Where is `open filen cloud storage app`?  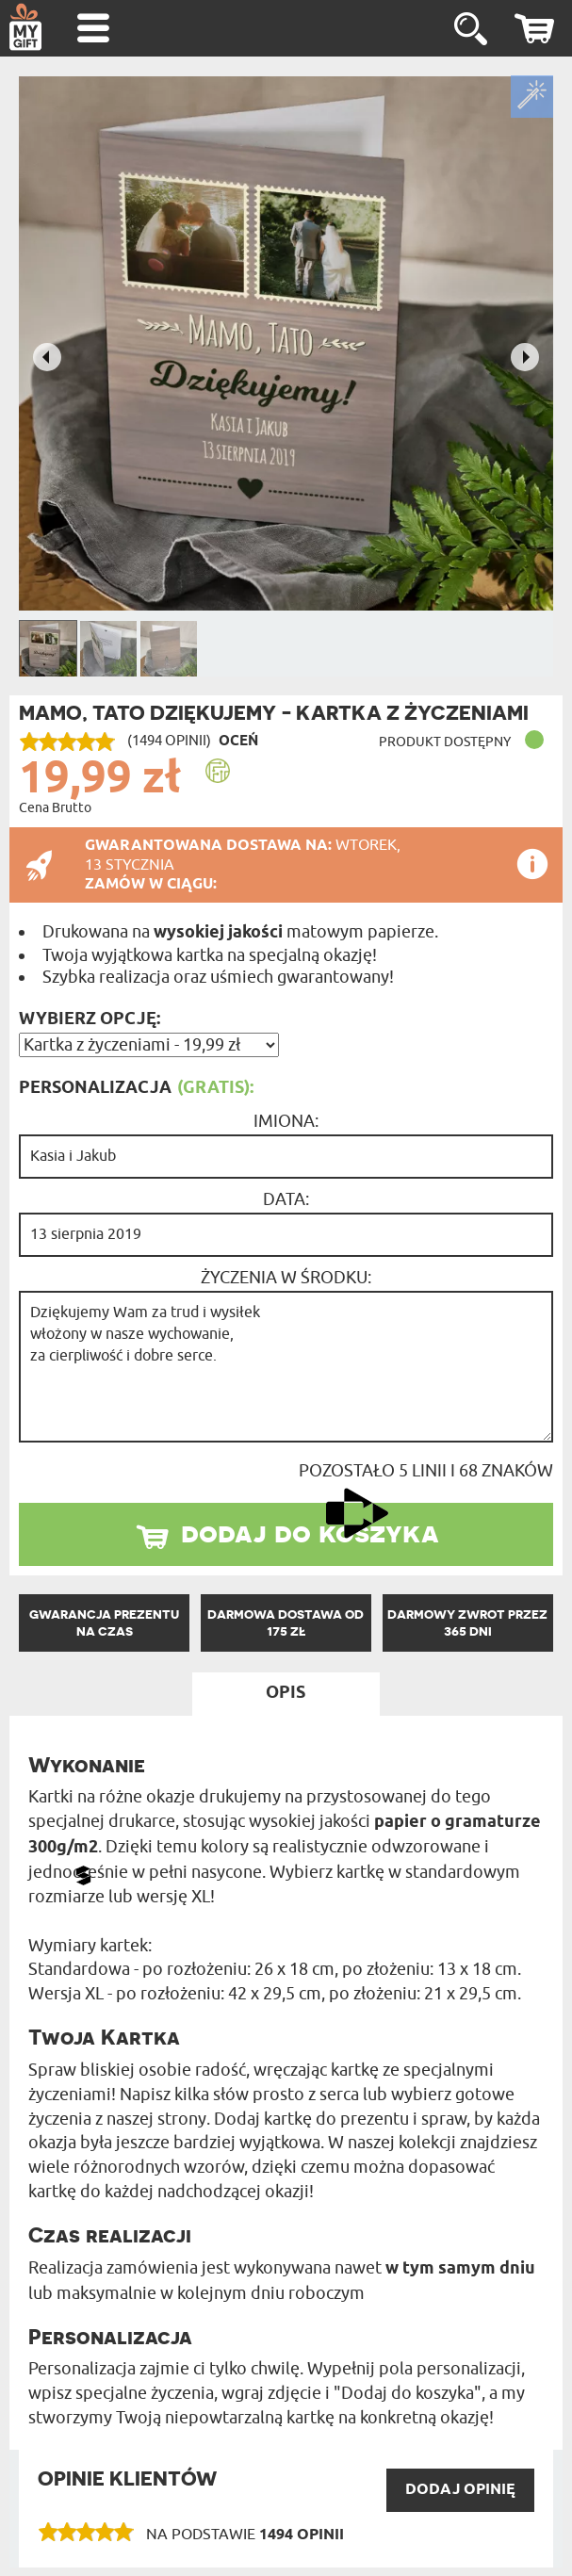
open filen cloud storage app is located at coordinates (218, 771).